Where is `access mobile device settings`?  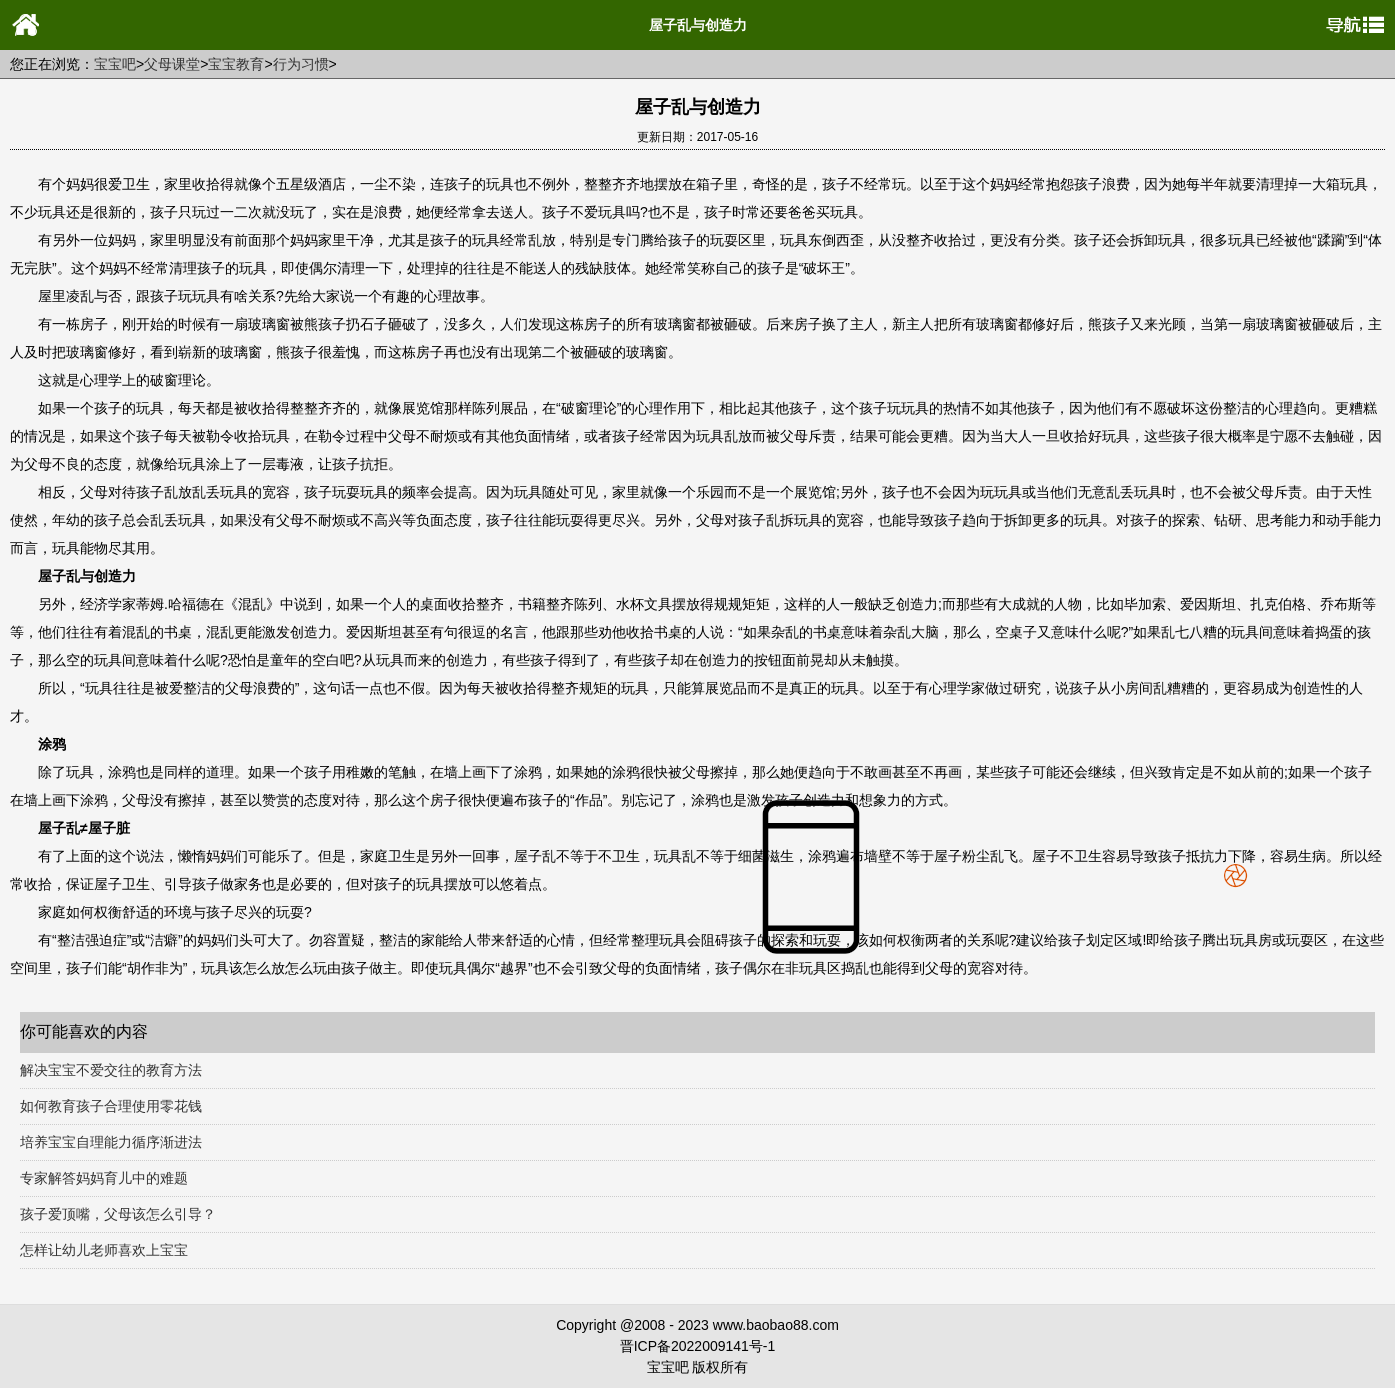
access mobile device settings is located at coordinates (811, 877).